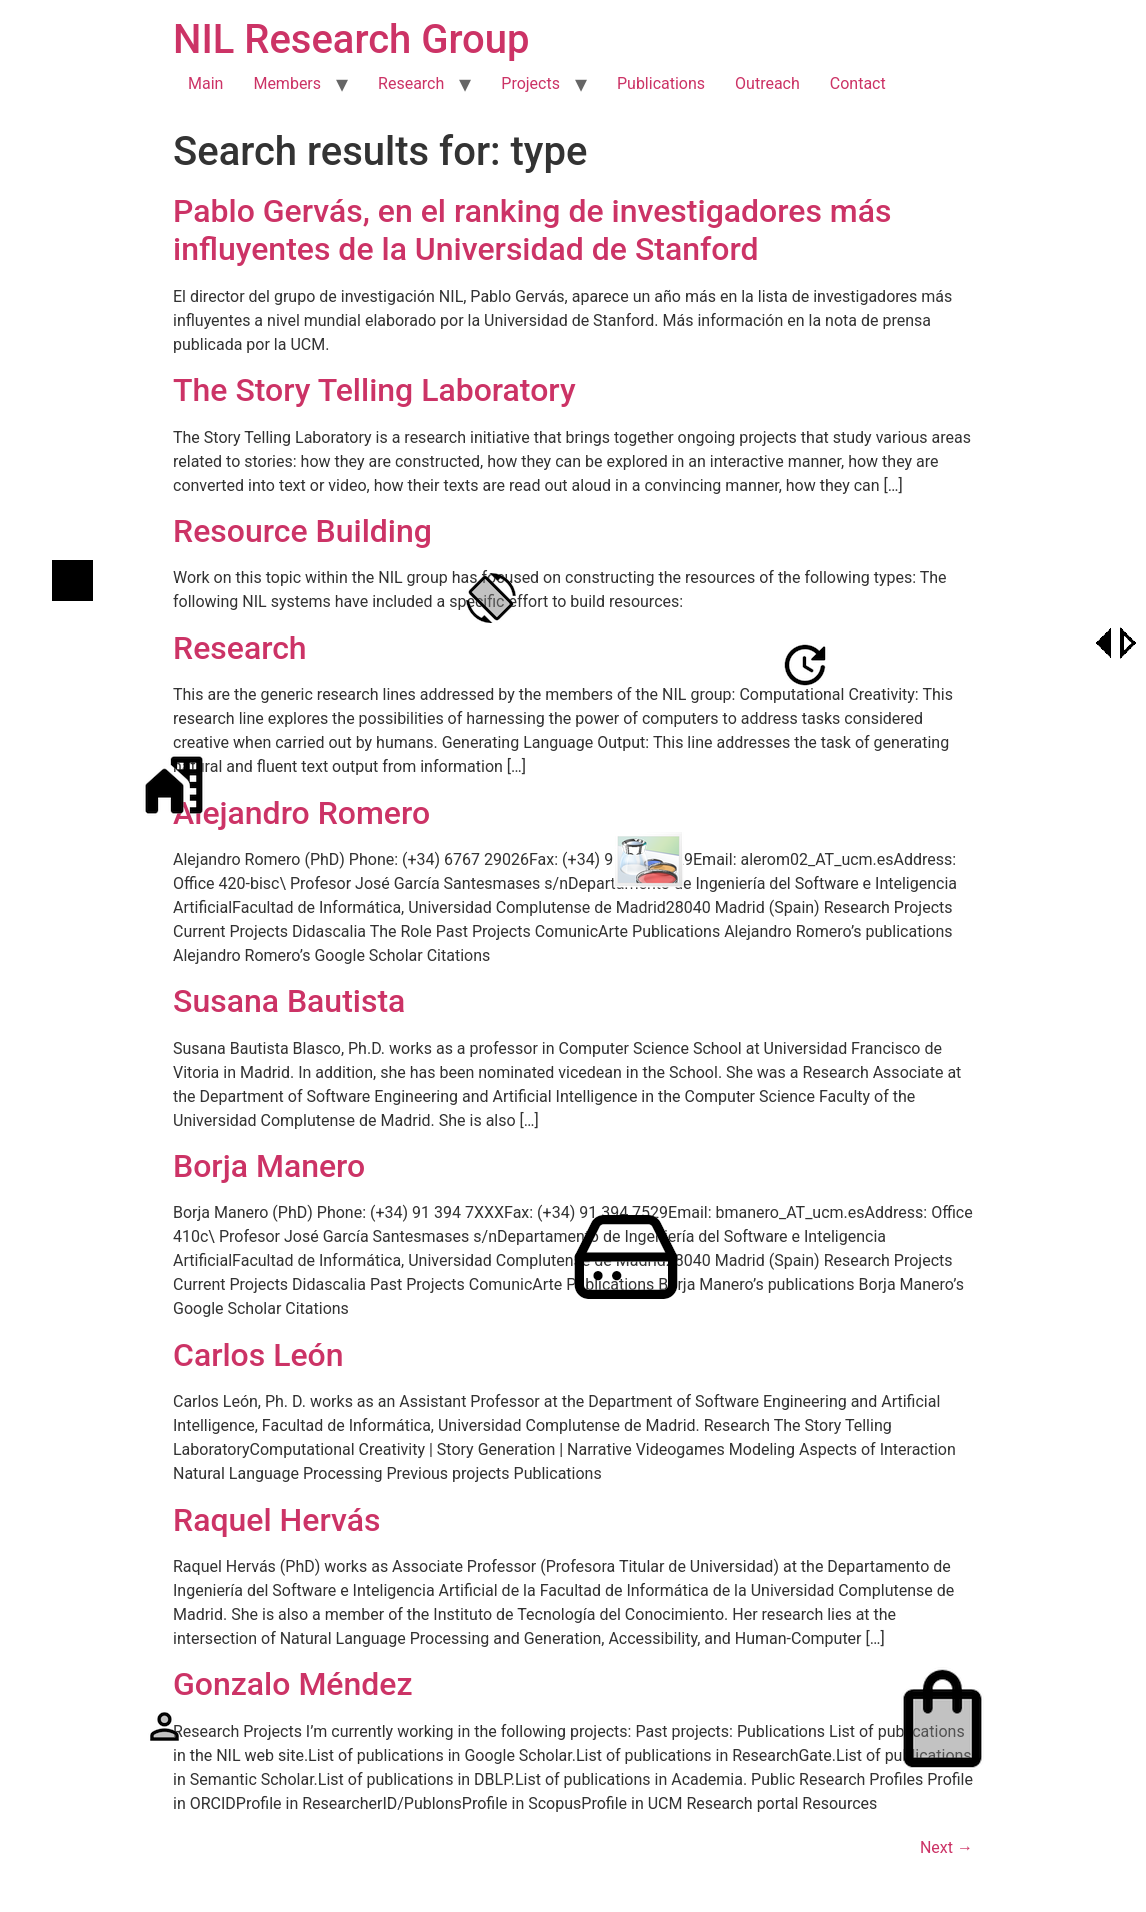  What do you see at coordinates (1116, 643) in the screenshot?
I see `switch to the right panel or view` at bounding box center [1116, 643].